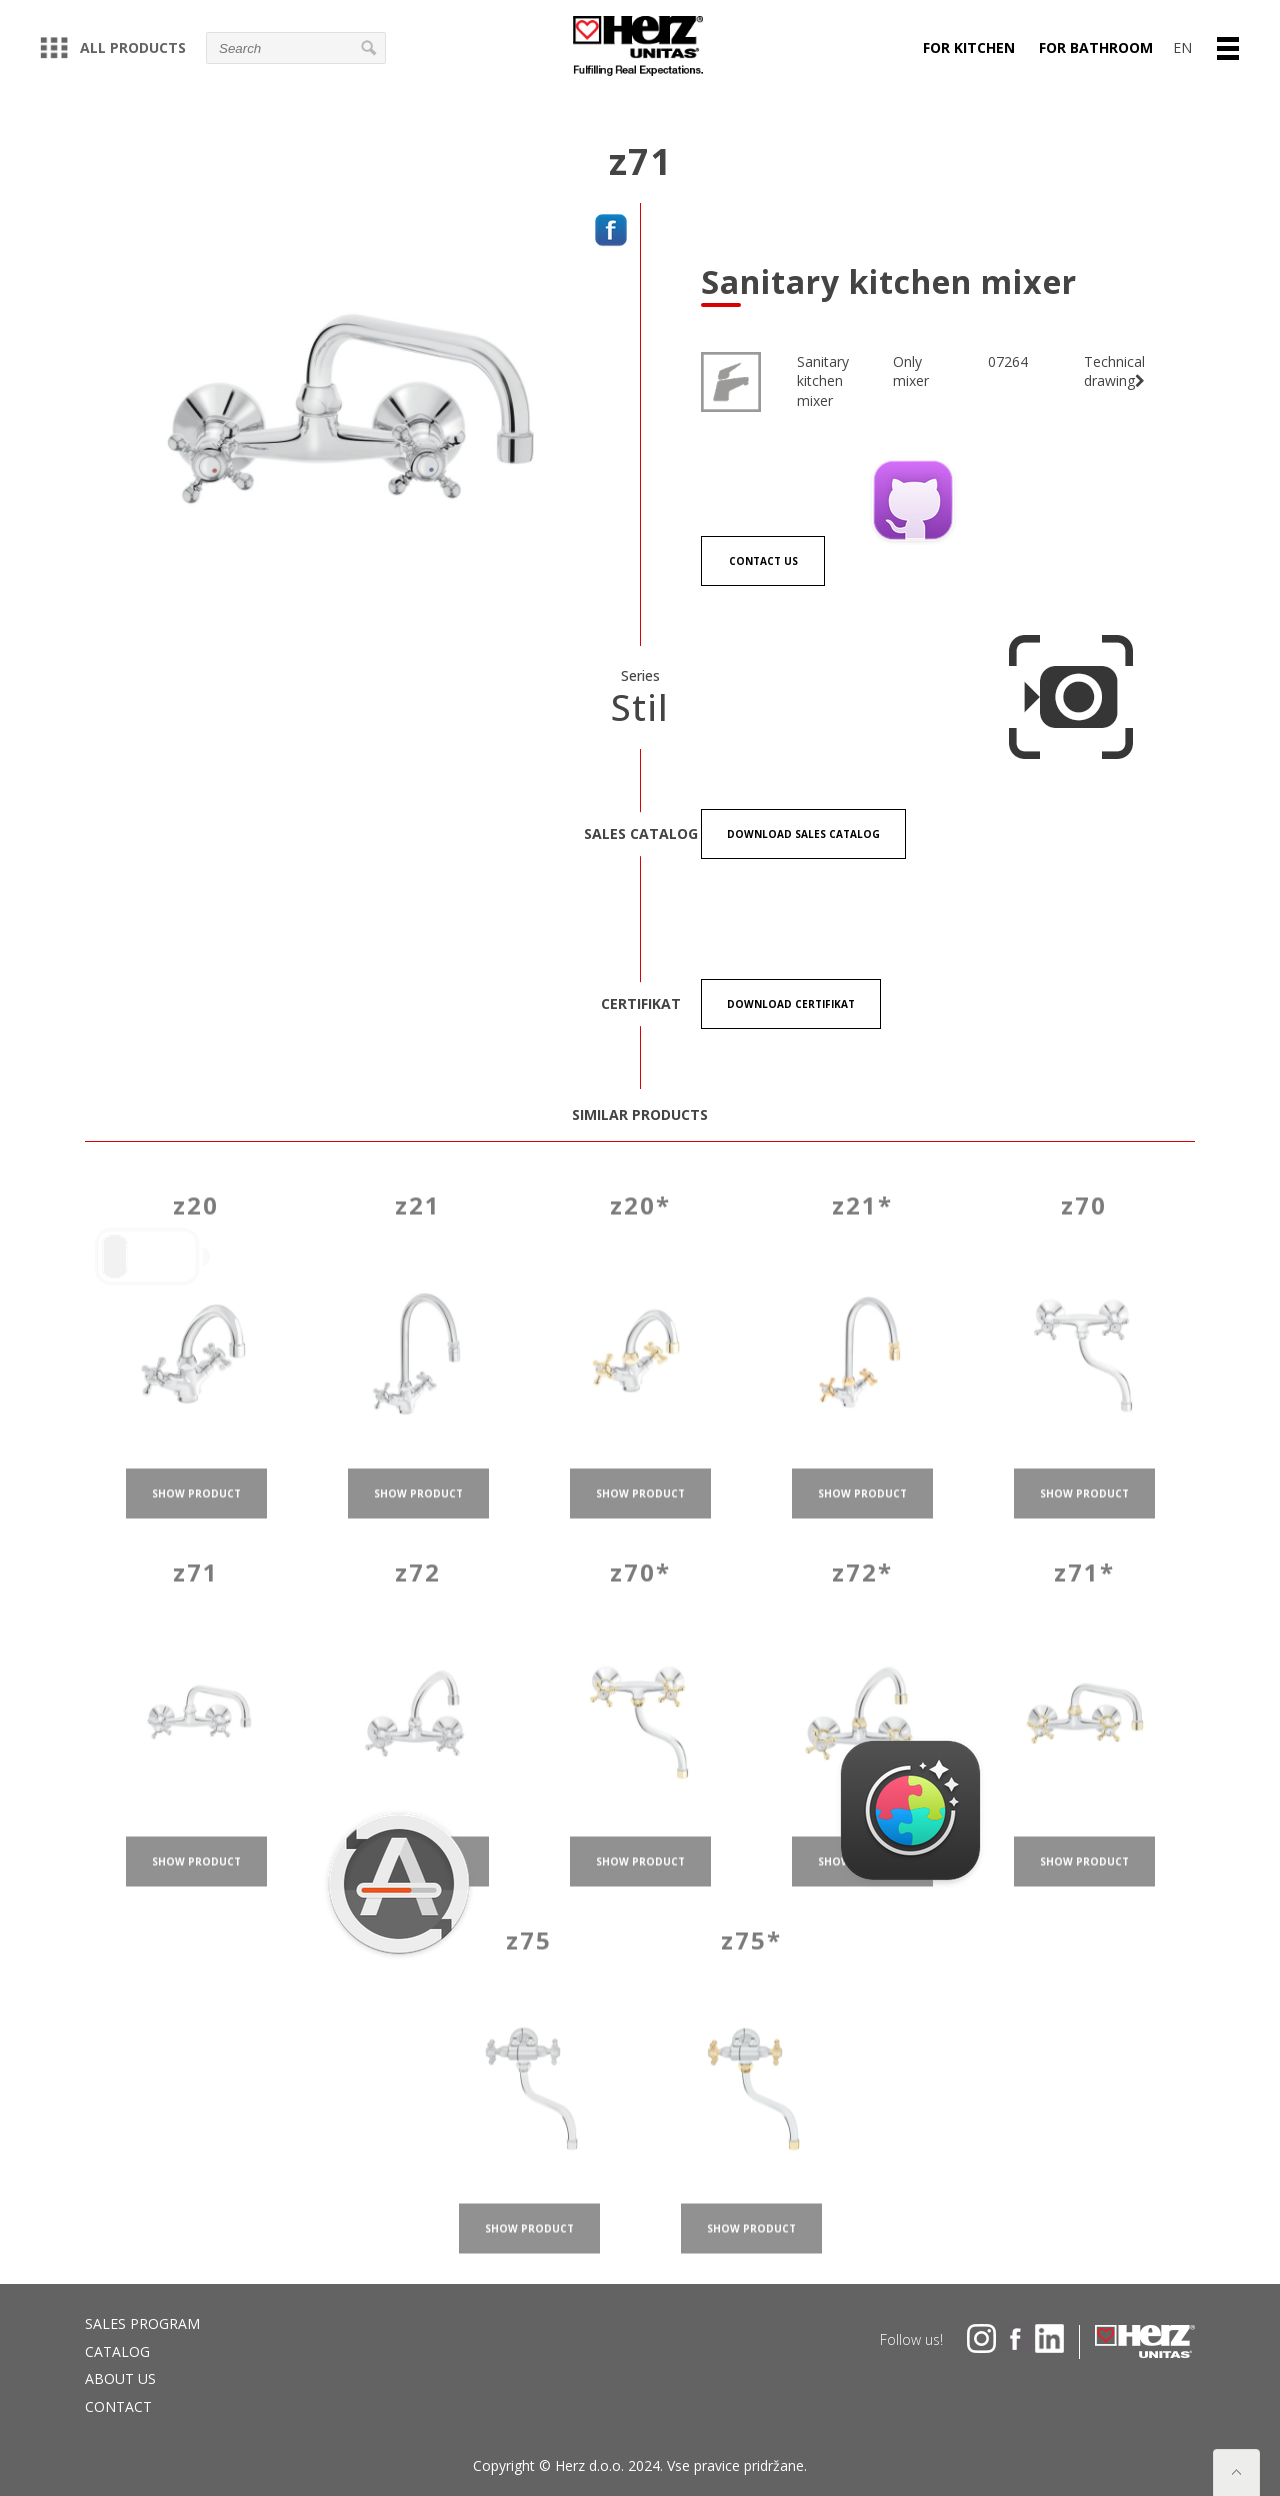  I want to click on open facebook in browser, so click(611, 230).